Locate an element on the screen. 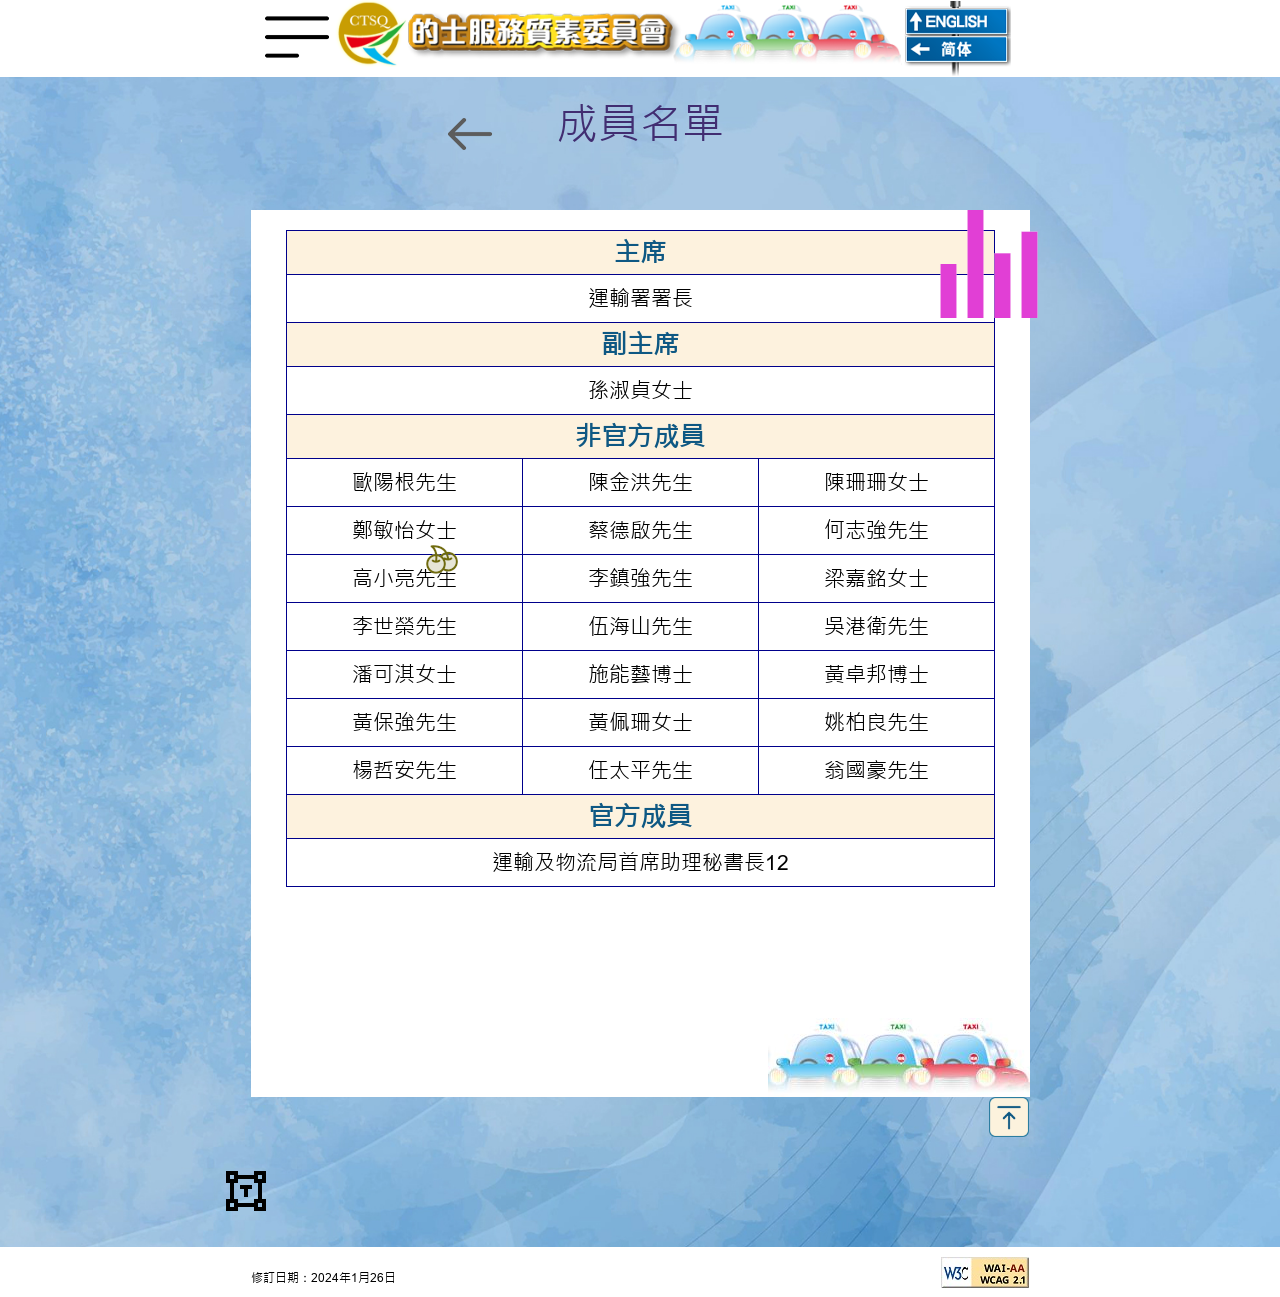 The height and width of the screenshot is (1297, 1280). insert a text box or text field is located at coordinates (246, 1191).